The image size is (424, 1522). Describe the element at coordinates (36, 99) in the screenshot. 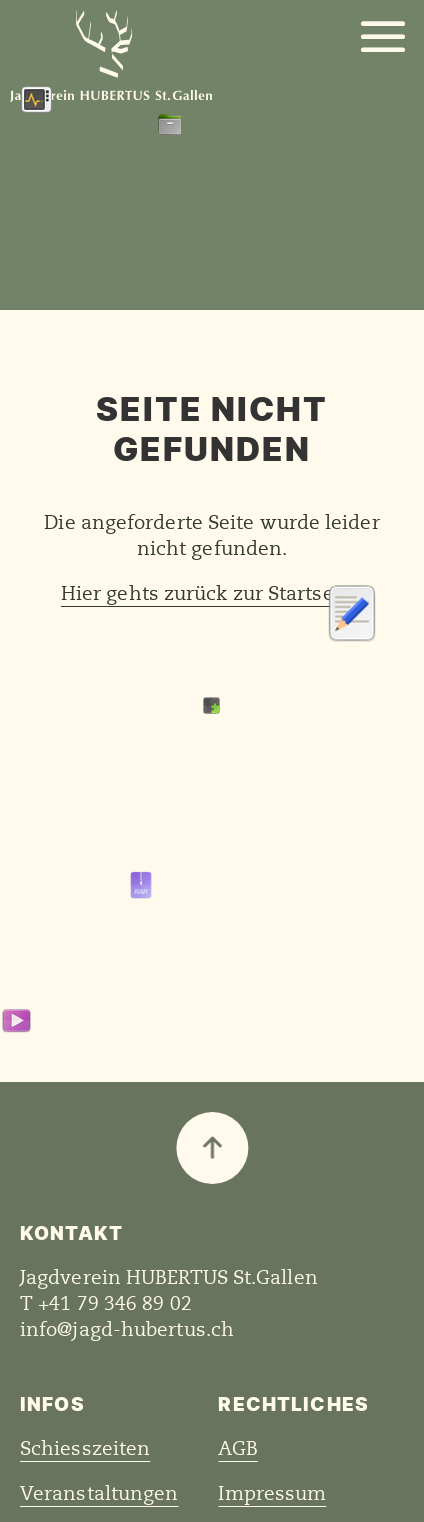

I see `open system monitor to view CPU and memory usage` at that location.